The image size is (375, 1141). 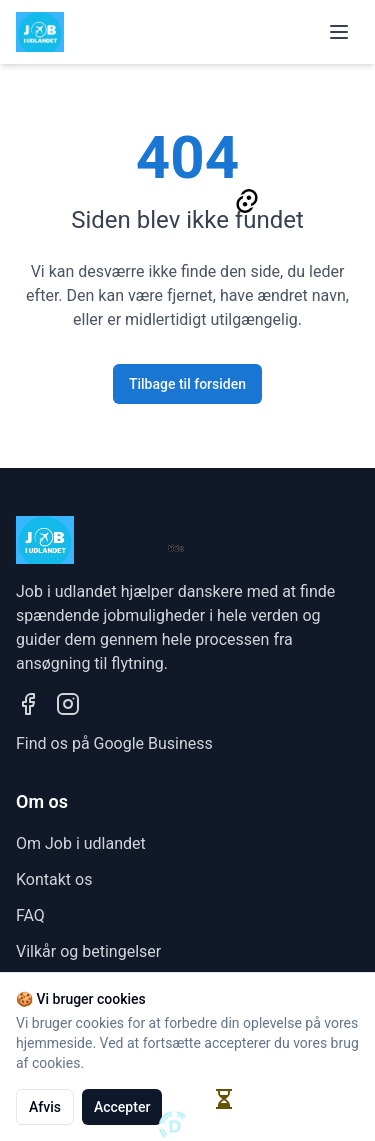 What do you see at coordinates (172, 1124) in the screenshot?
I see `OWASP Dependency-Check logo` at bounding box center [172, 1124].